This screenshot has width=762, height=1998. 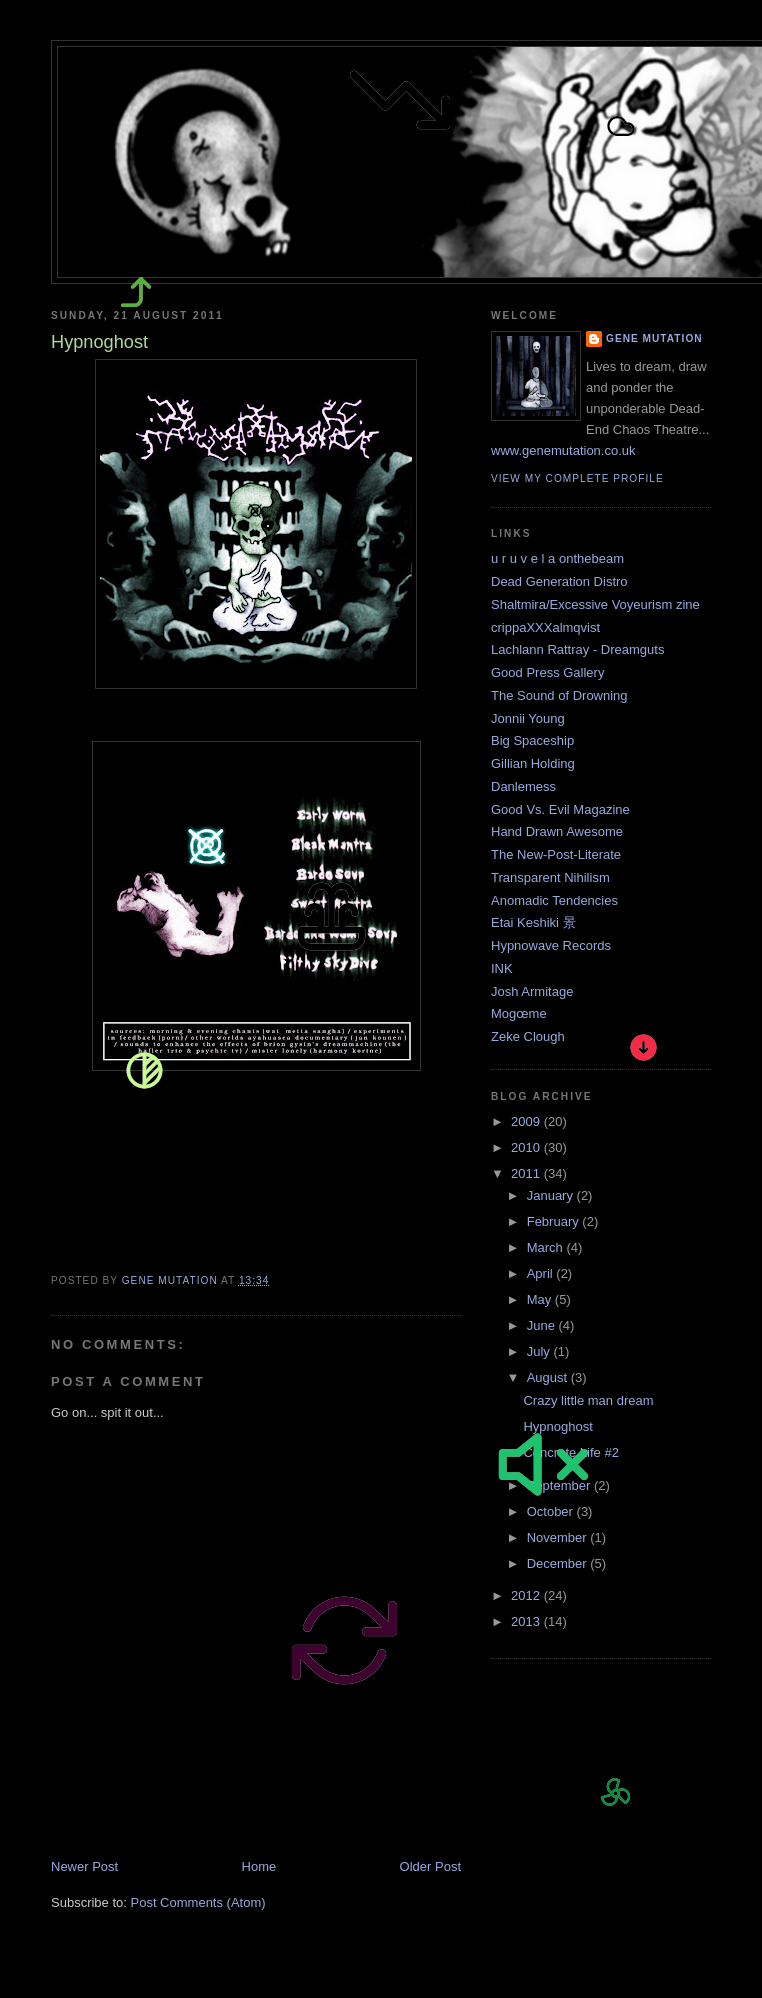 I want to click on adjust display contrast settings, so click(x=144, y=1070).